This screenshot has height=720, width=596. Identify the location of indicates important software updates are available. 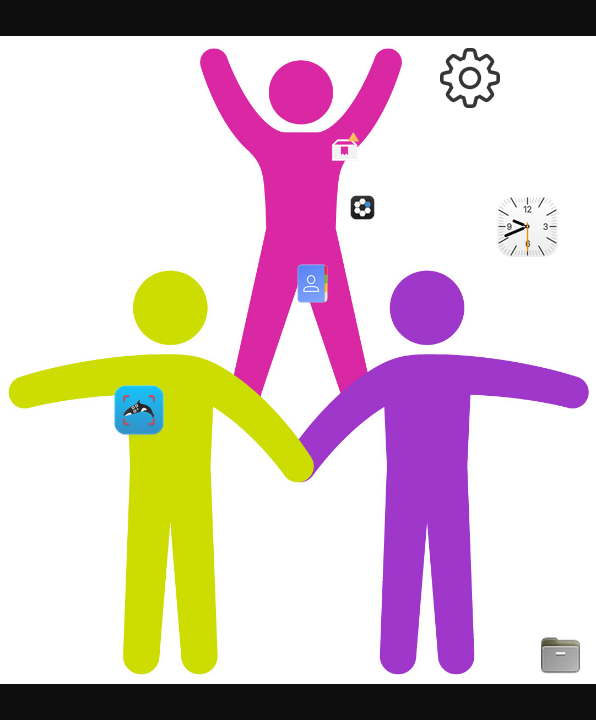
(344, 146).